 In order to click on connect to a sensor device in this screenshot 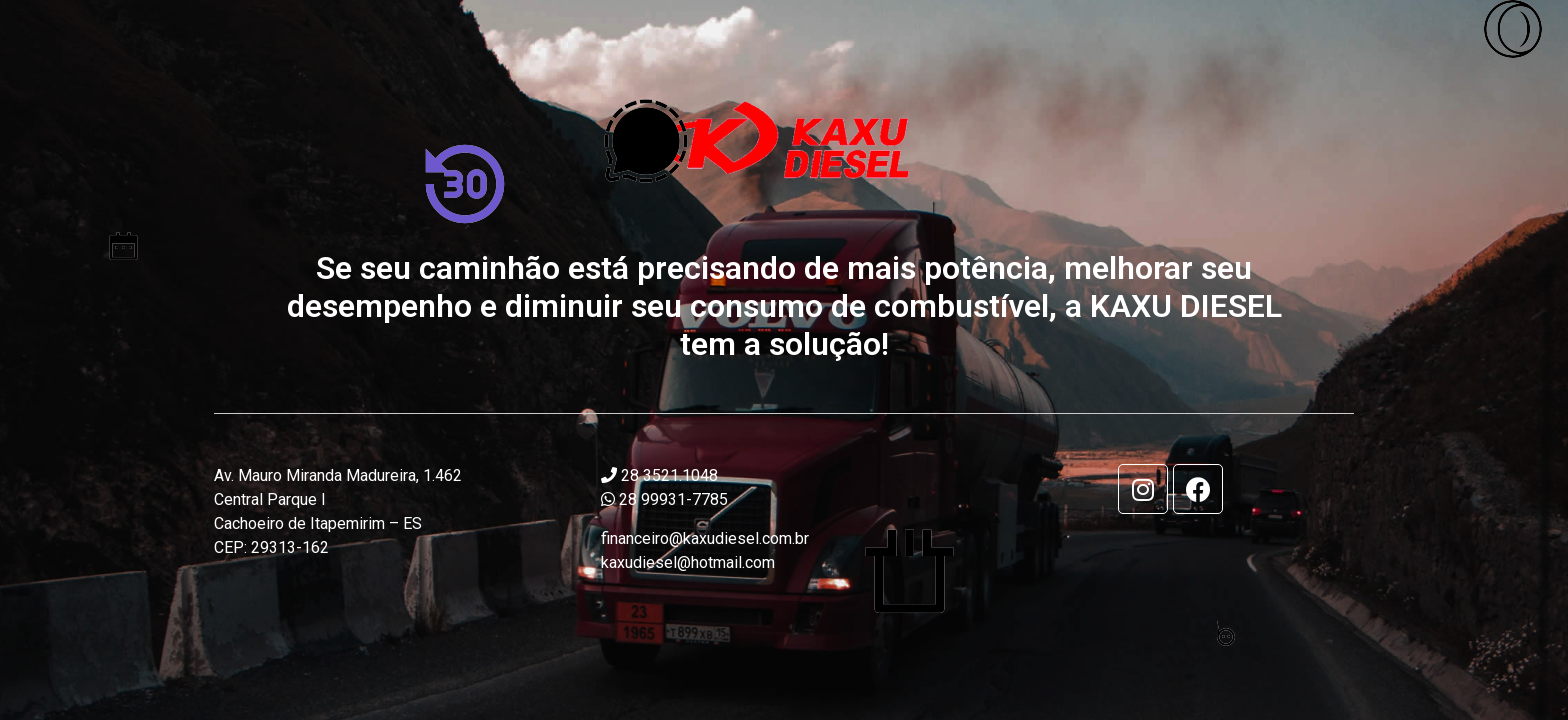, I will do `click(909, 573)`.